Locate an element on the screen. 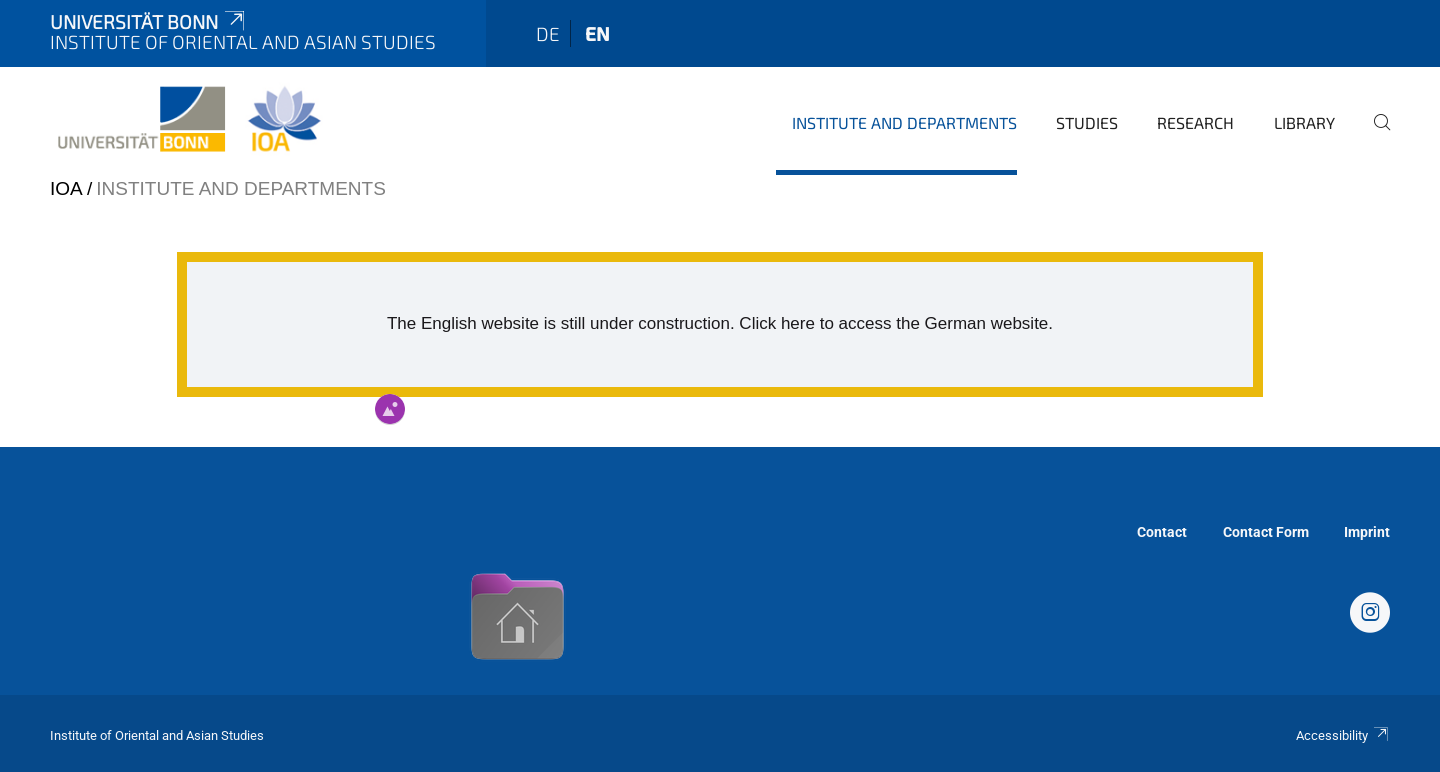 The image size is (1440, 772). indicates photo or image content is located at coordinates (390, 409).